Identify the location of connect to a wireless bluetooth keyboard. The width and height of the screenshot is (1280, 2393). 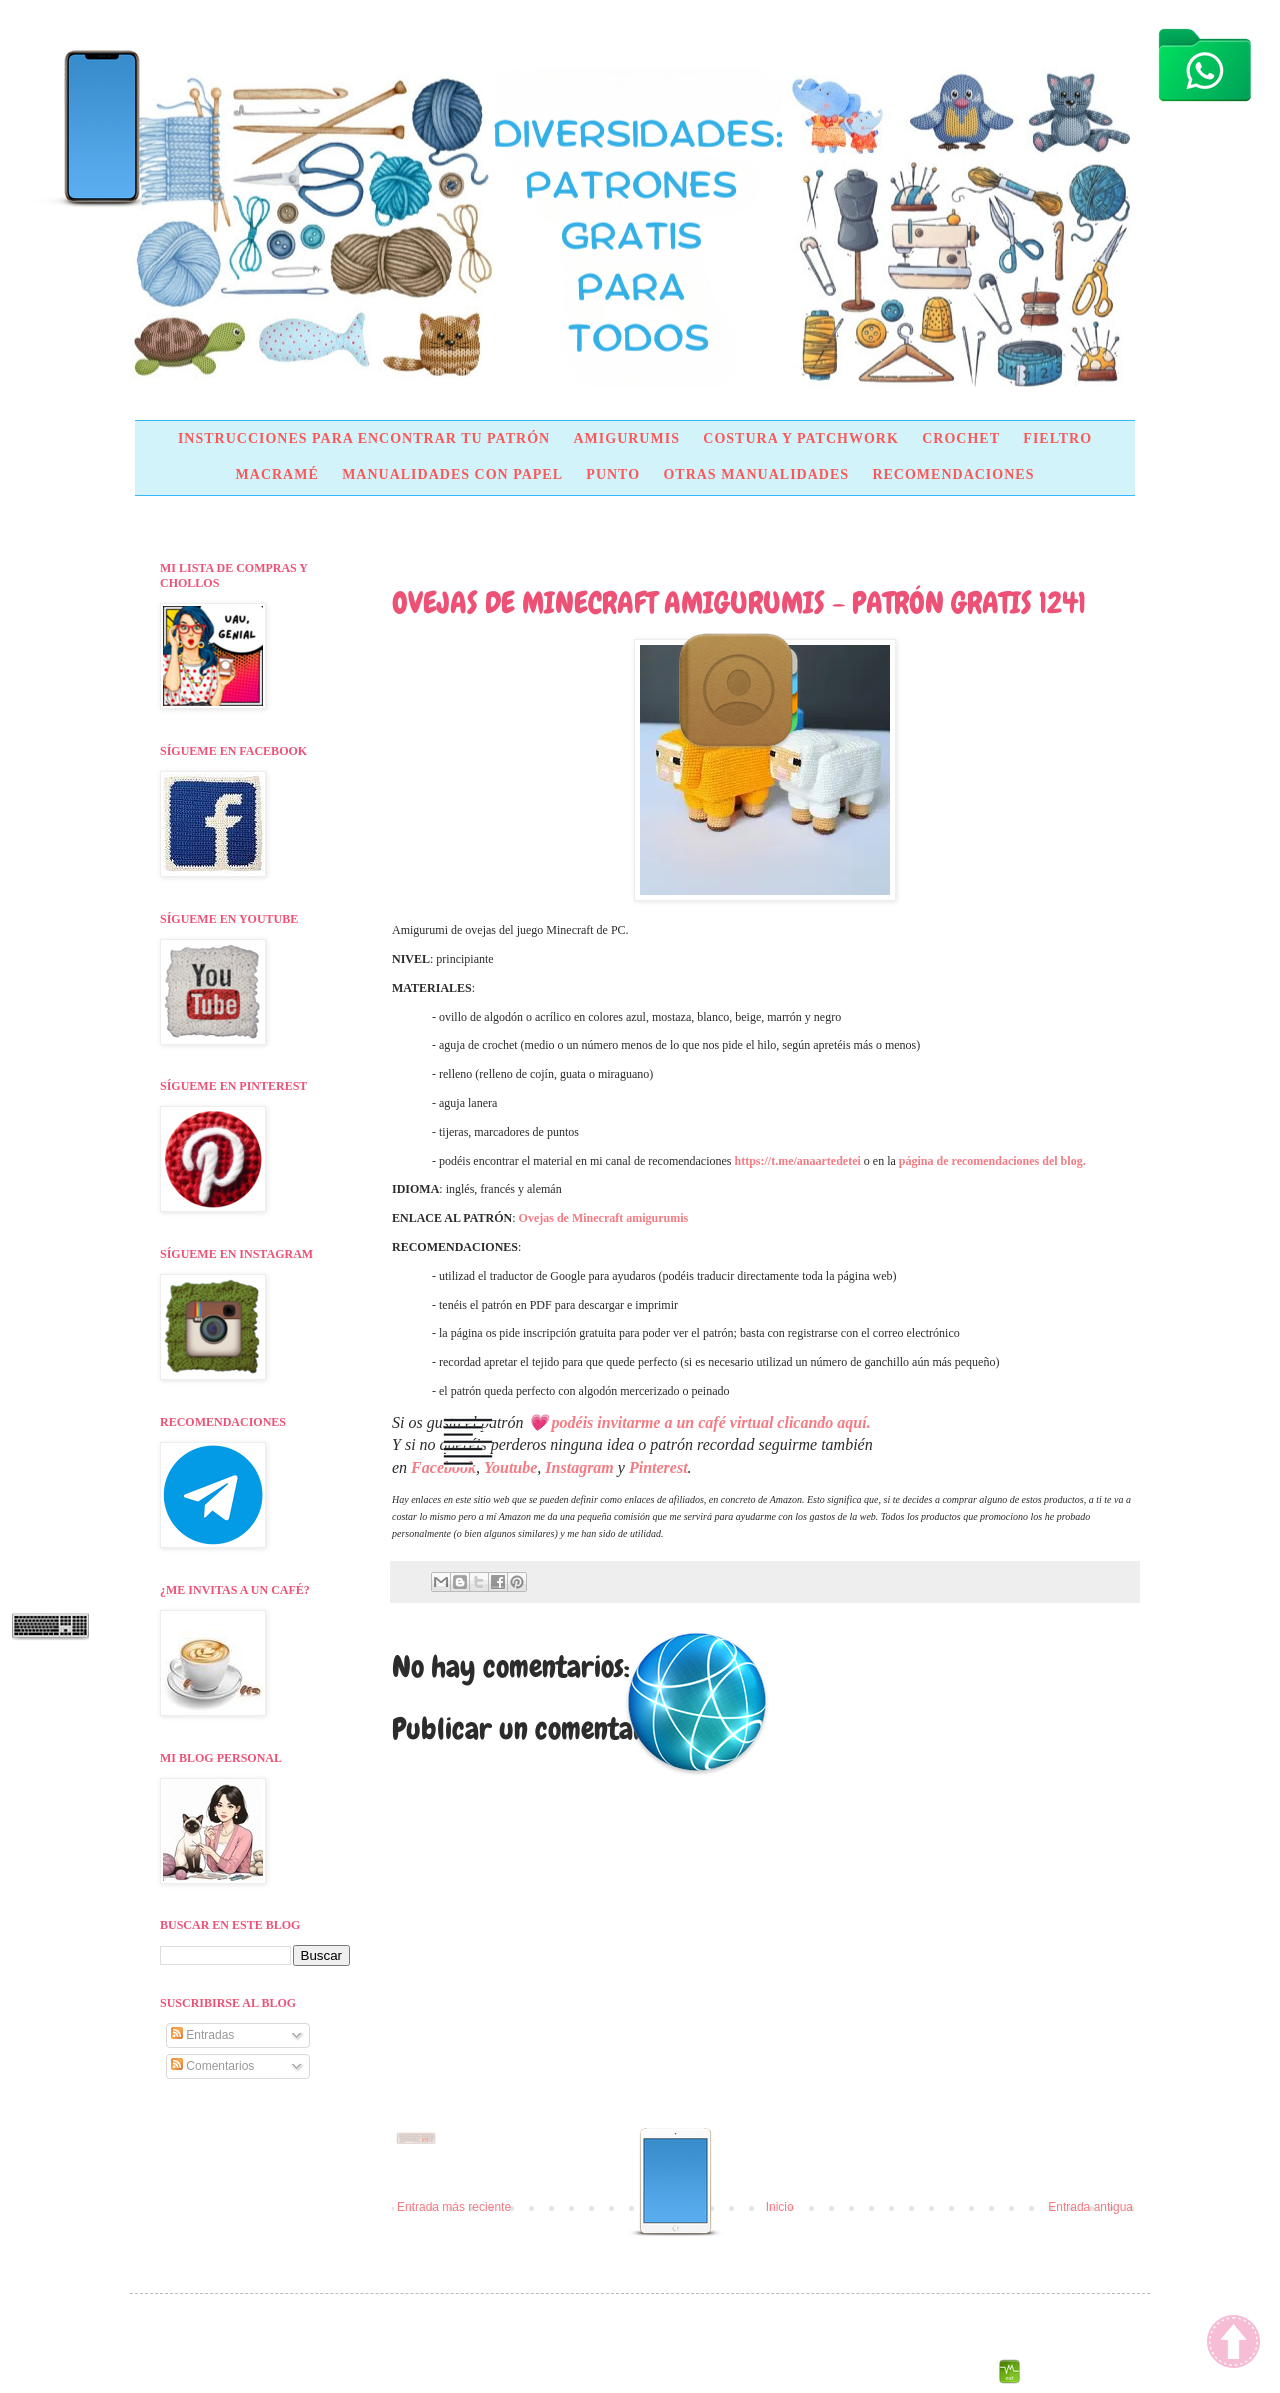
(416, 2138).